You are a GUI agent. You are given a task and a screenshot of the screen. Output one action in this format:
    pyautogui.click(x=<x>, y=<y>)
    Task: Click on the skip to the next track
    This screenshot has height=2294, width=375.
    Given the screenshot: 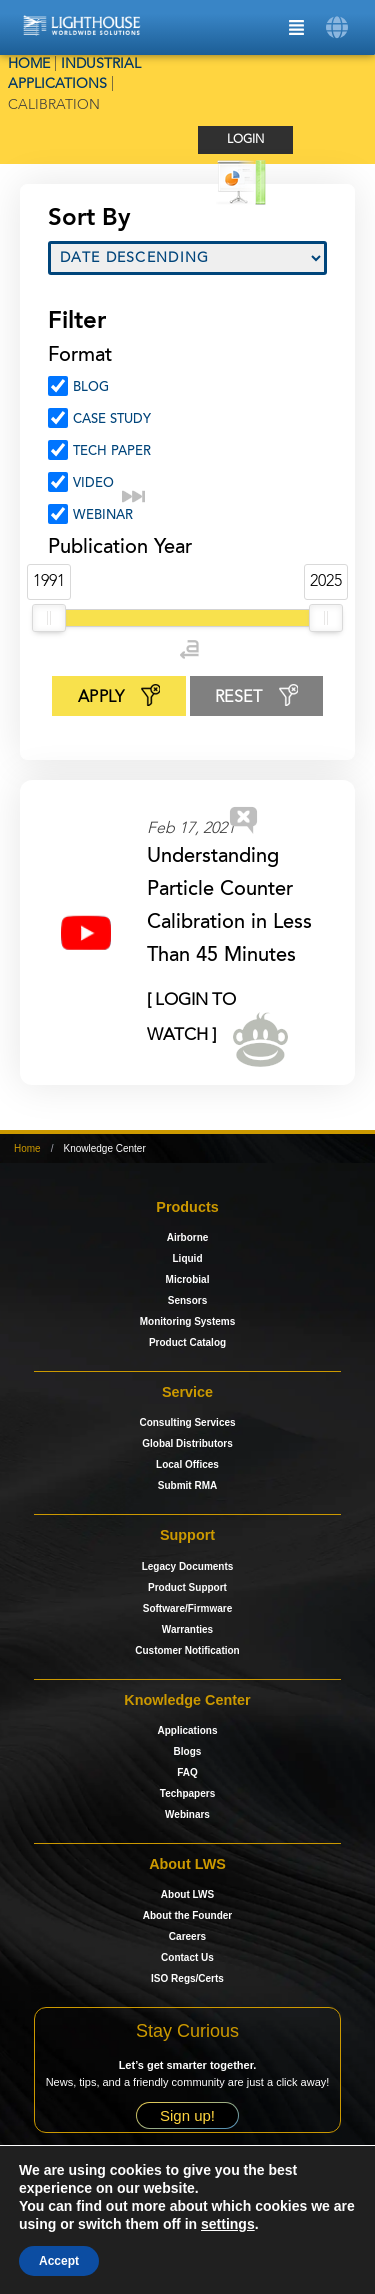 What is the action you would take?
    pyautogui.click(x=133, y=496)
    